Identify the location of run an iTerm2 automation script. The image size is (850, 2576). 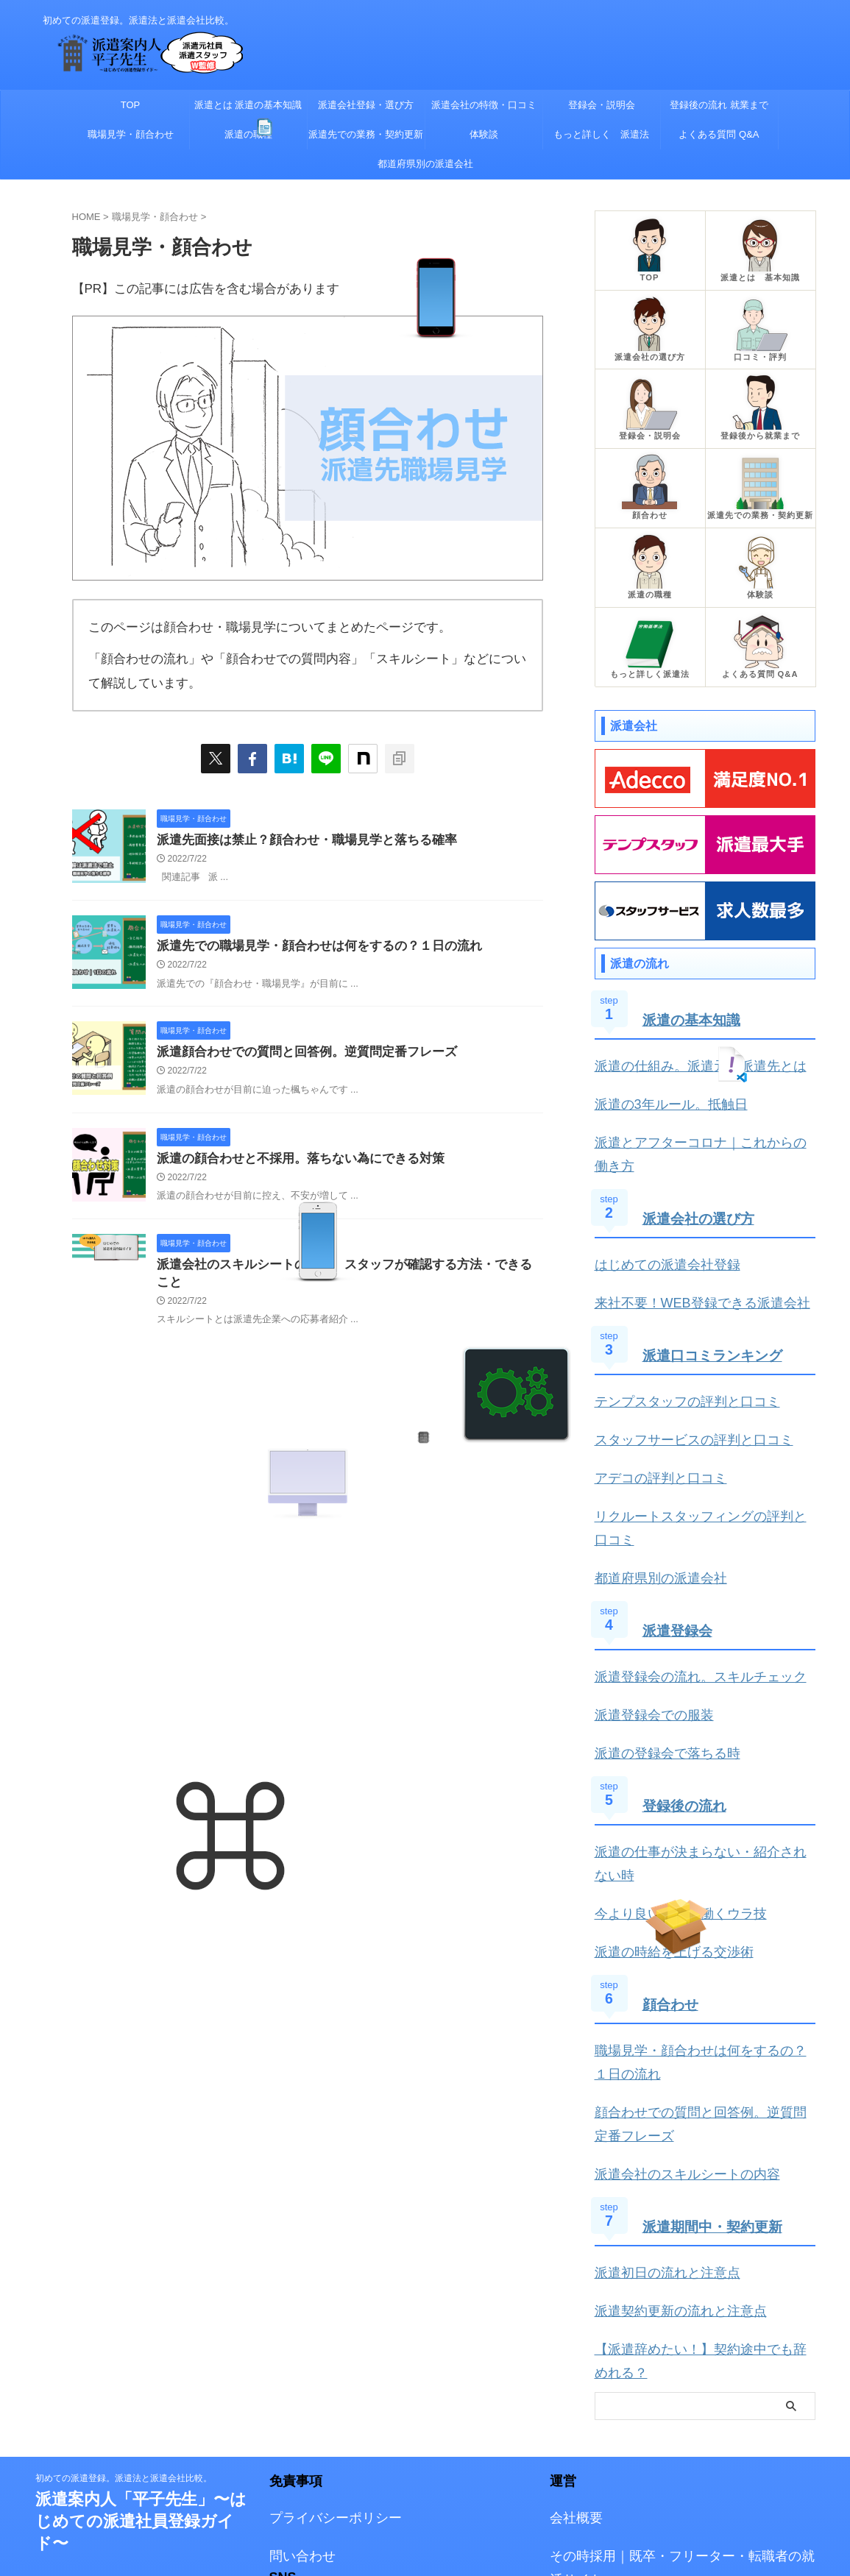
(516, 1394).